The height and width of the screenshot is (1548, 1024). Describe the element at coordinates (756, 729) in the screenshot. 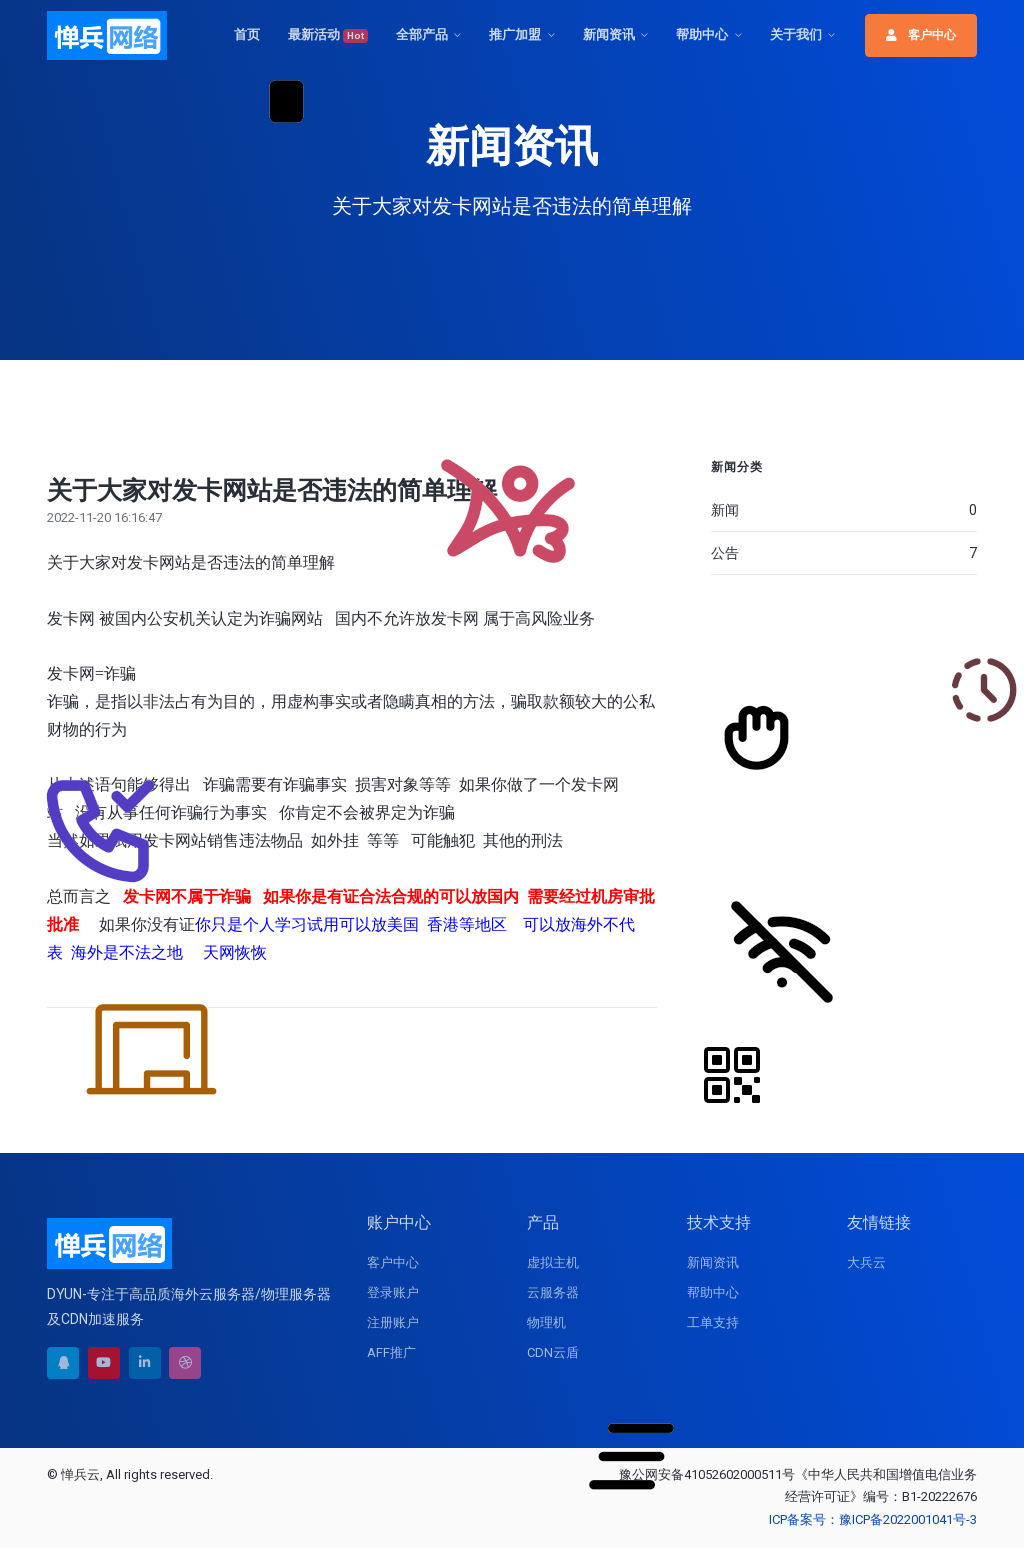

I see `drag to reorder items` at that location.